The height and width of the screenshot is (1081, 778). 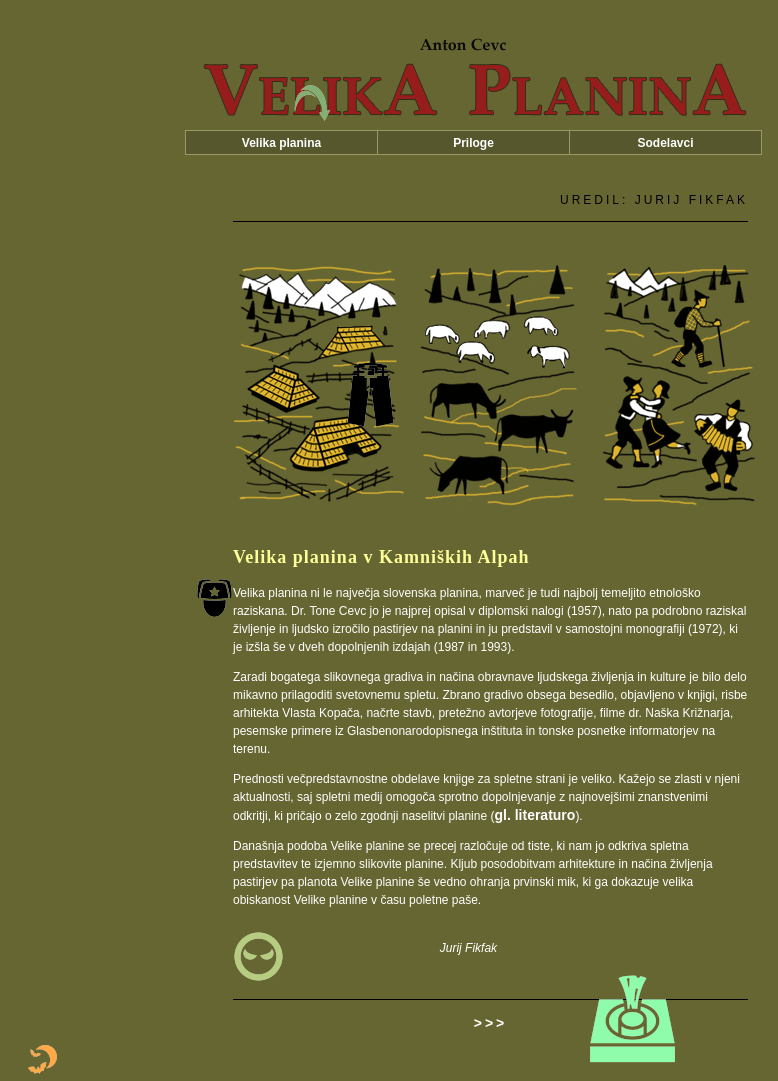 I want to click on select Russian-style winter hat accessory, so click(x=214, y=597).